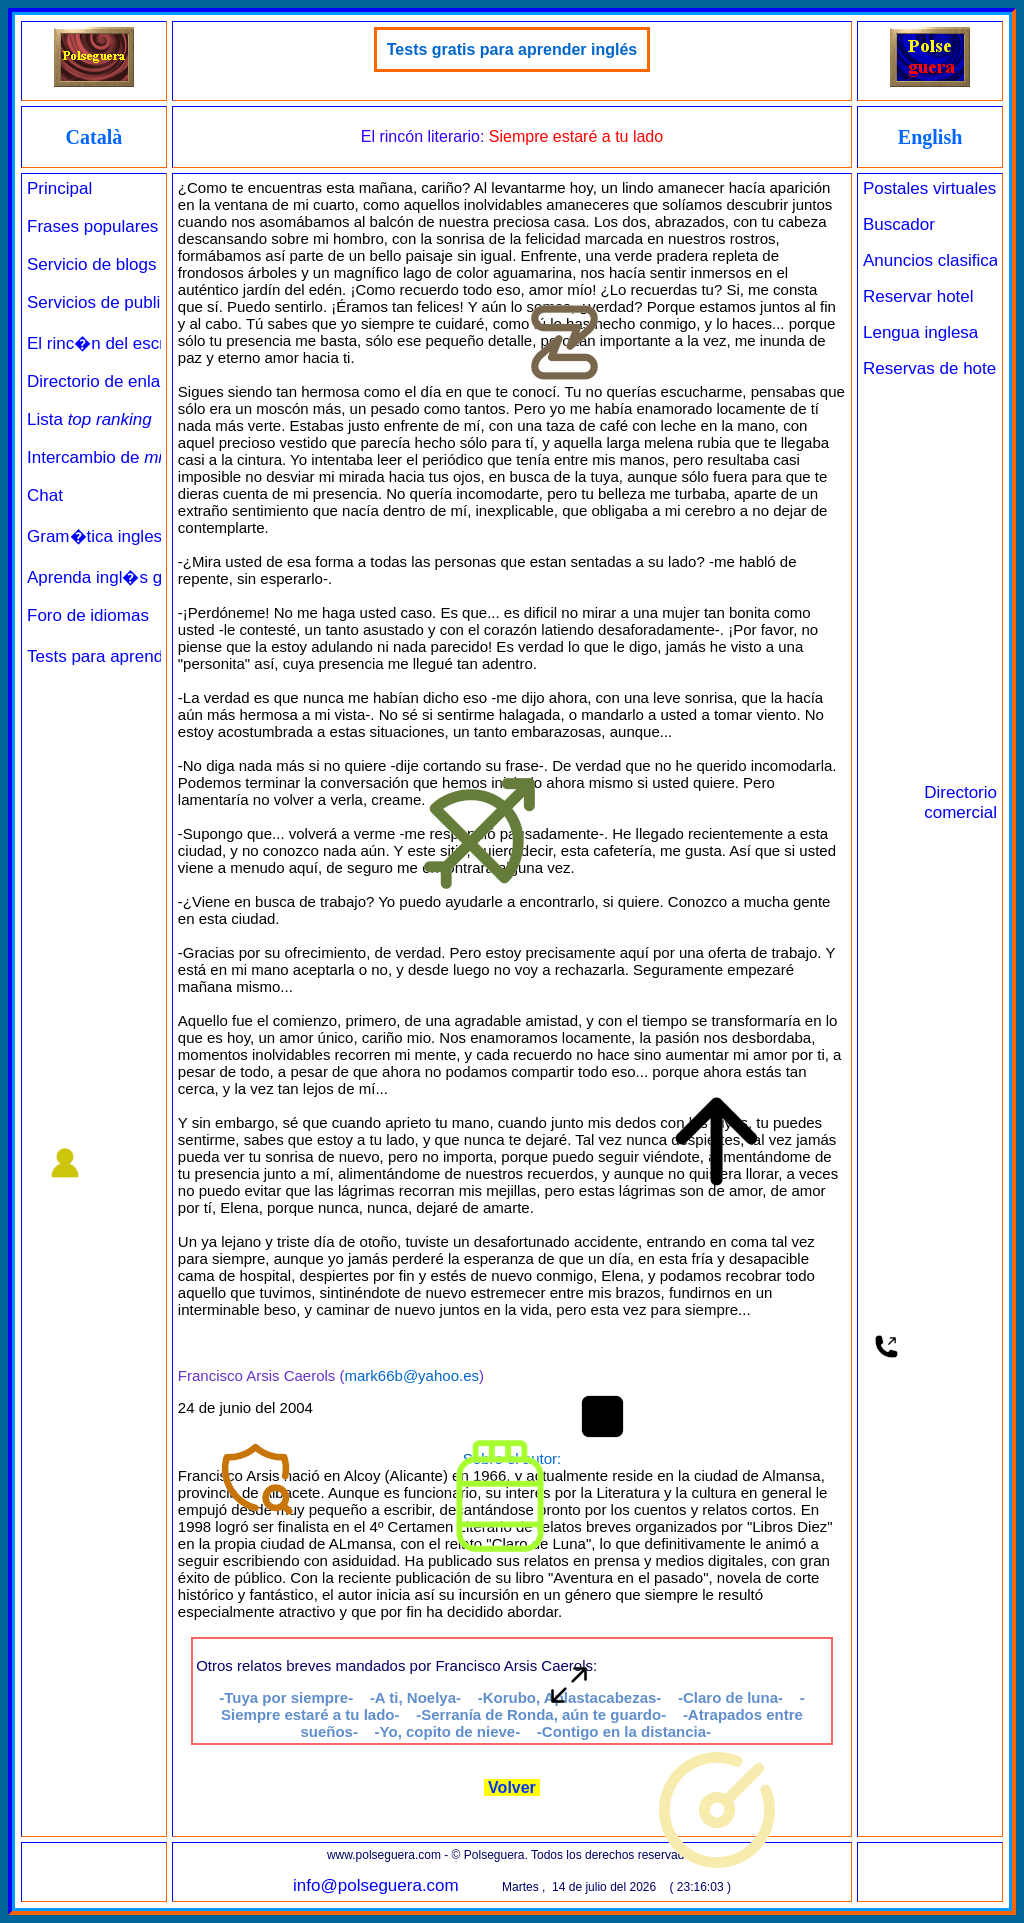 Image resolution: width=1024 pixels, height=1923 pixels. Describe the element at coordinates (714, 1144) in the screenshot. I see `scroll to top of page` at that location.